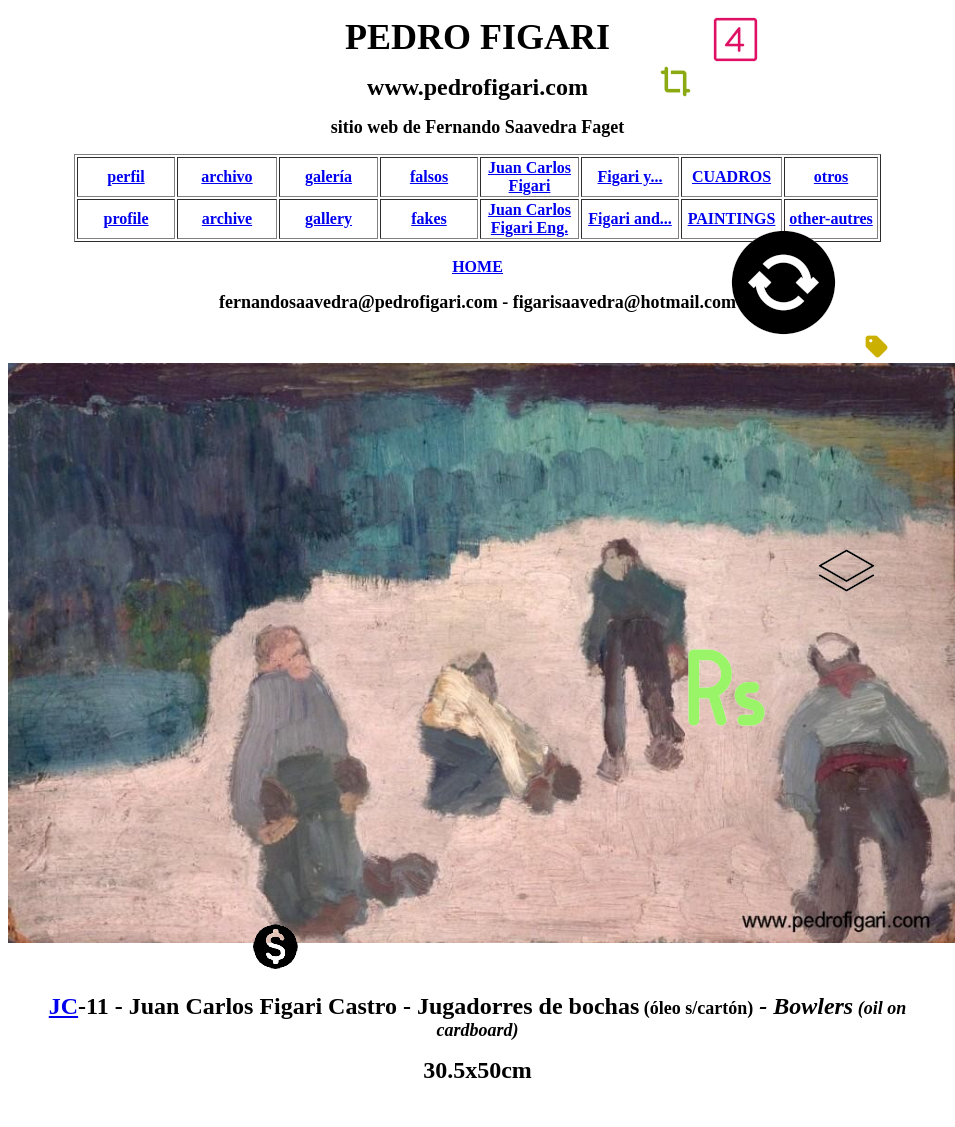 Image resolution: width=955 pixels, height=1127 pixels. Describe the element at coordinates (876, 346) in the screenshot. I see `add a tag or label to an item` at that location.